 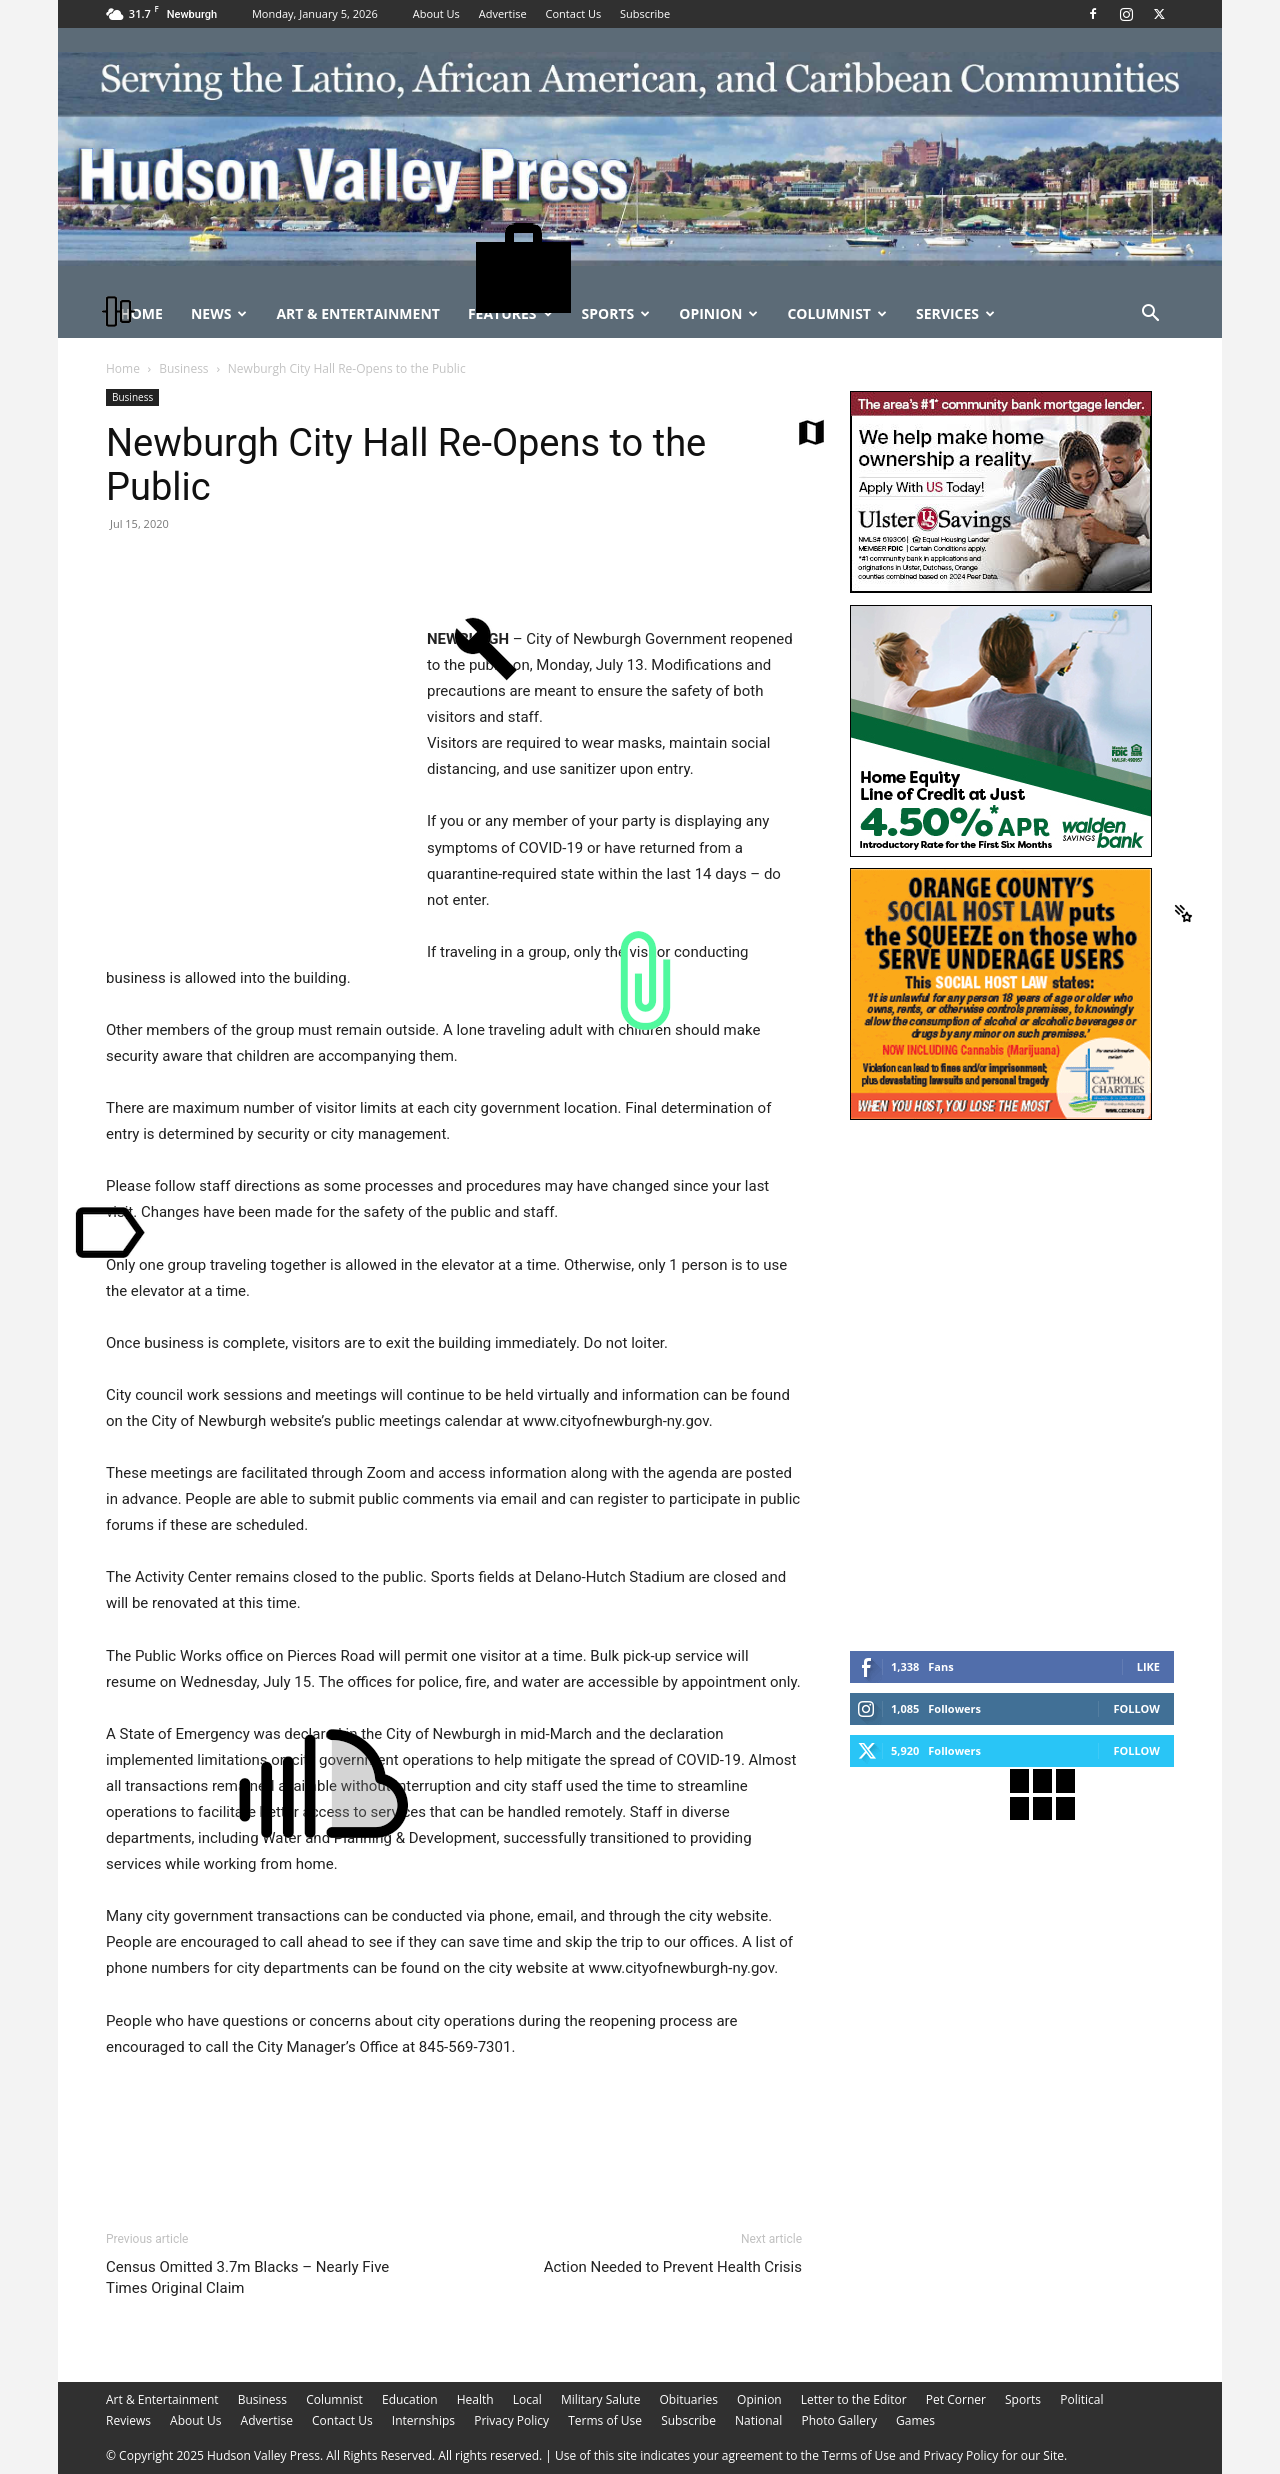 I want to click on view map, so click(x=811, y=432).